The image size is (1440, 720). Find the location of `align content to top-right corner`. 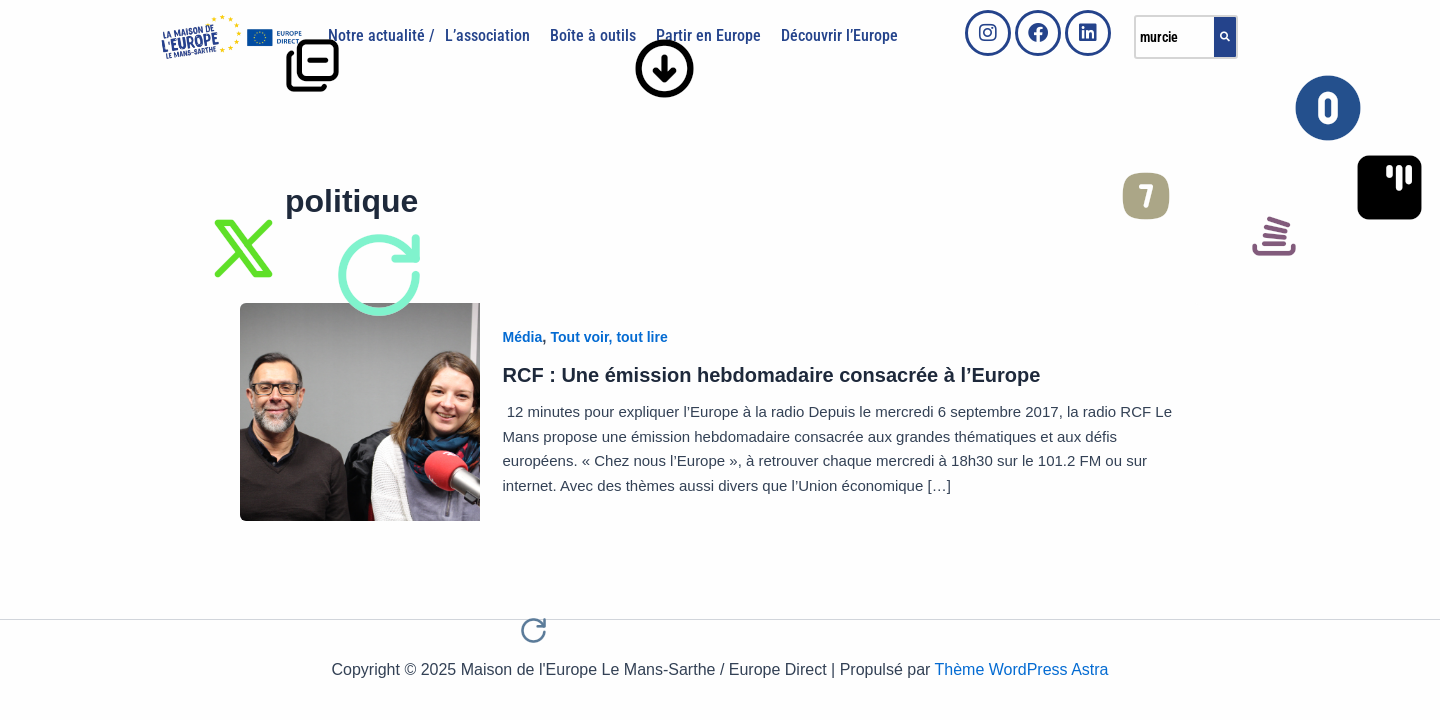

align content to top-right corner is located at coordinates (1389, 187).